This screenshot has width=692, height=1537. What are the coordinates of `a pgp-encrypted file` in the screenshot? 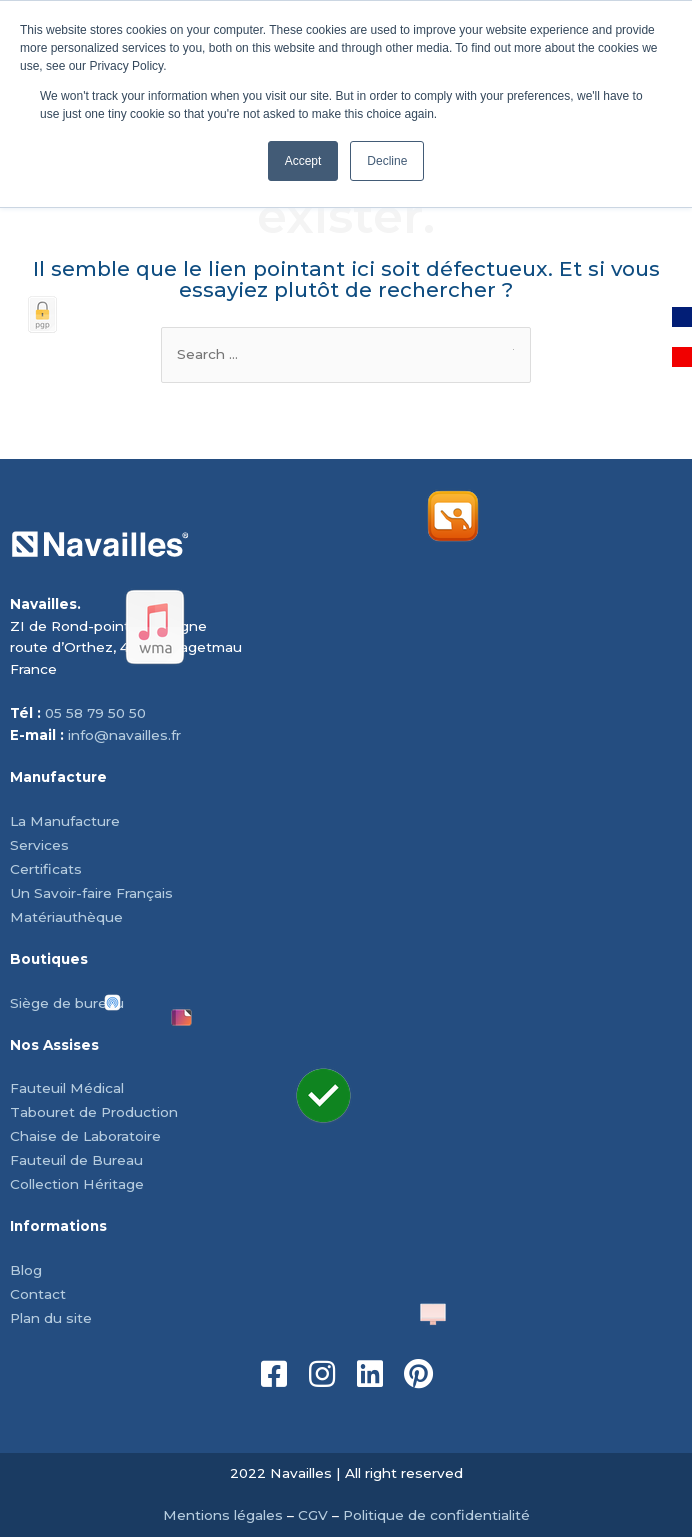 It's located at (42, 314).